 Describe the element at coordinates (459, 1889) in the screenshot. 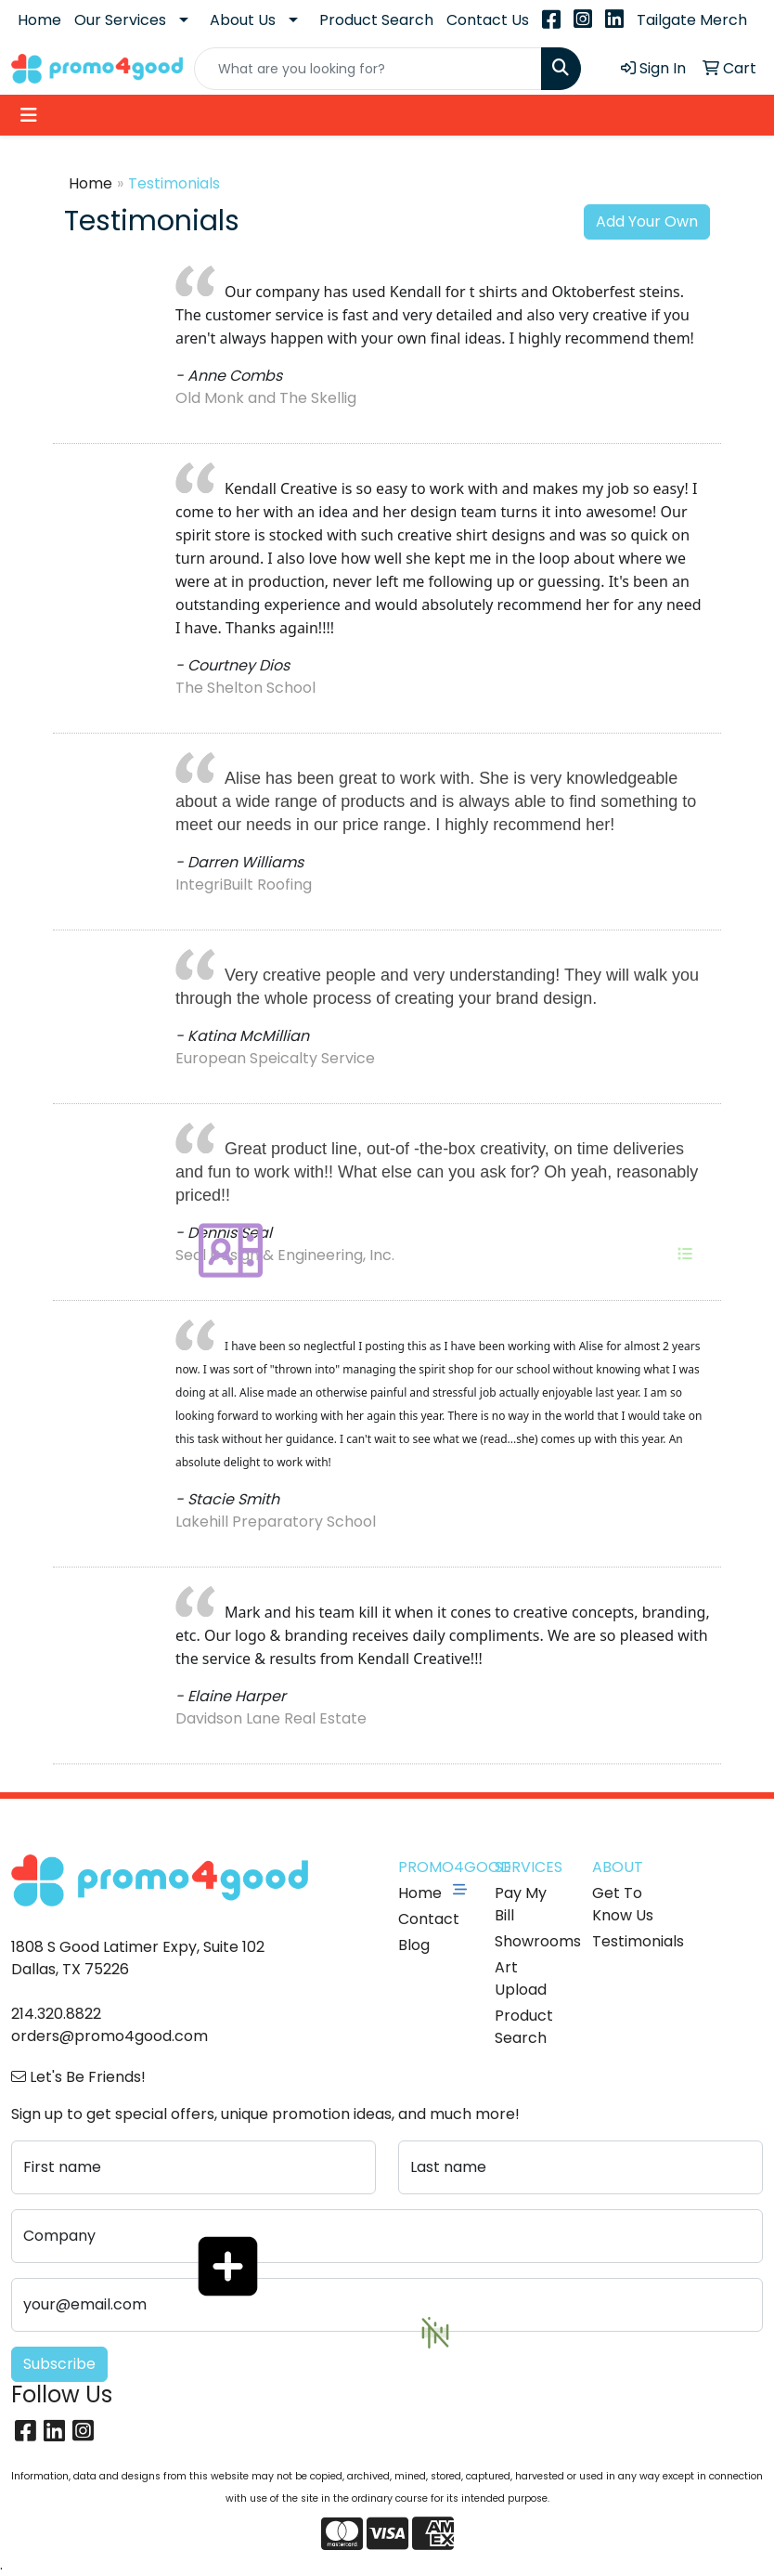

I see `open navigation menu` at that location.